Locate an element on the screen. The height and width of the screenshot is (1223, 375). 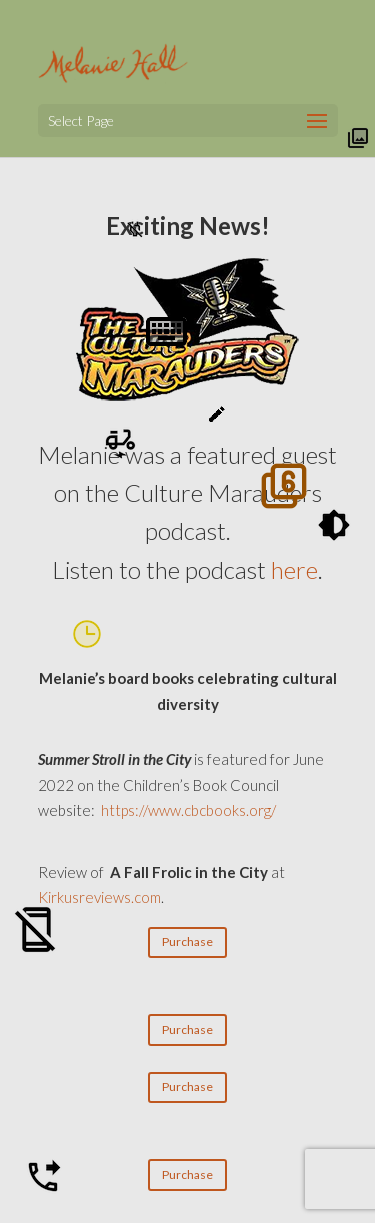
call forwarding is enabled is located at coordinates (43, 1177).